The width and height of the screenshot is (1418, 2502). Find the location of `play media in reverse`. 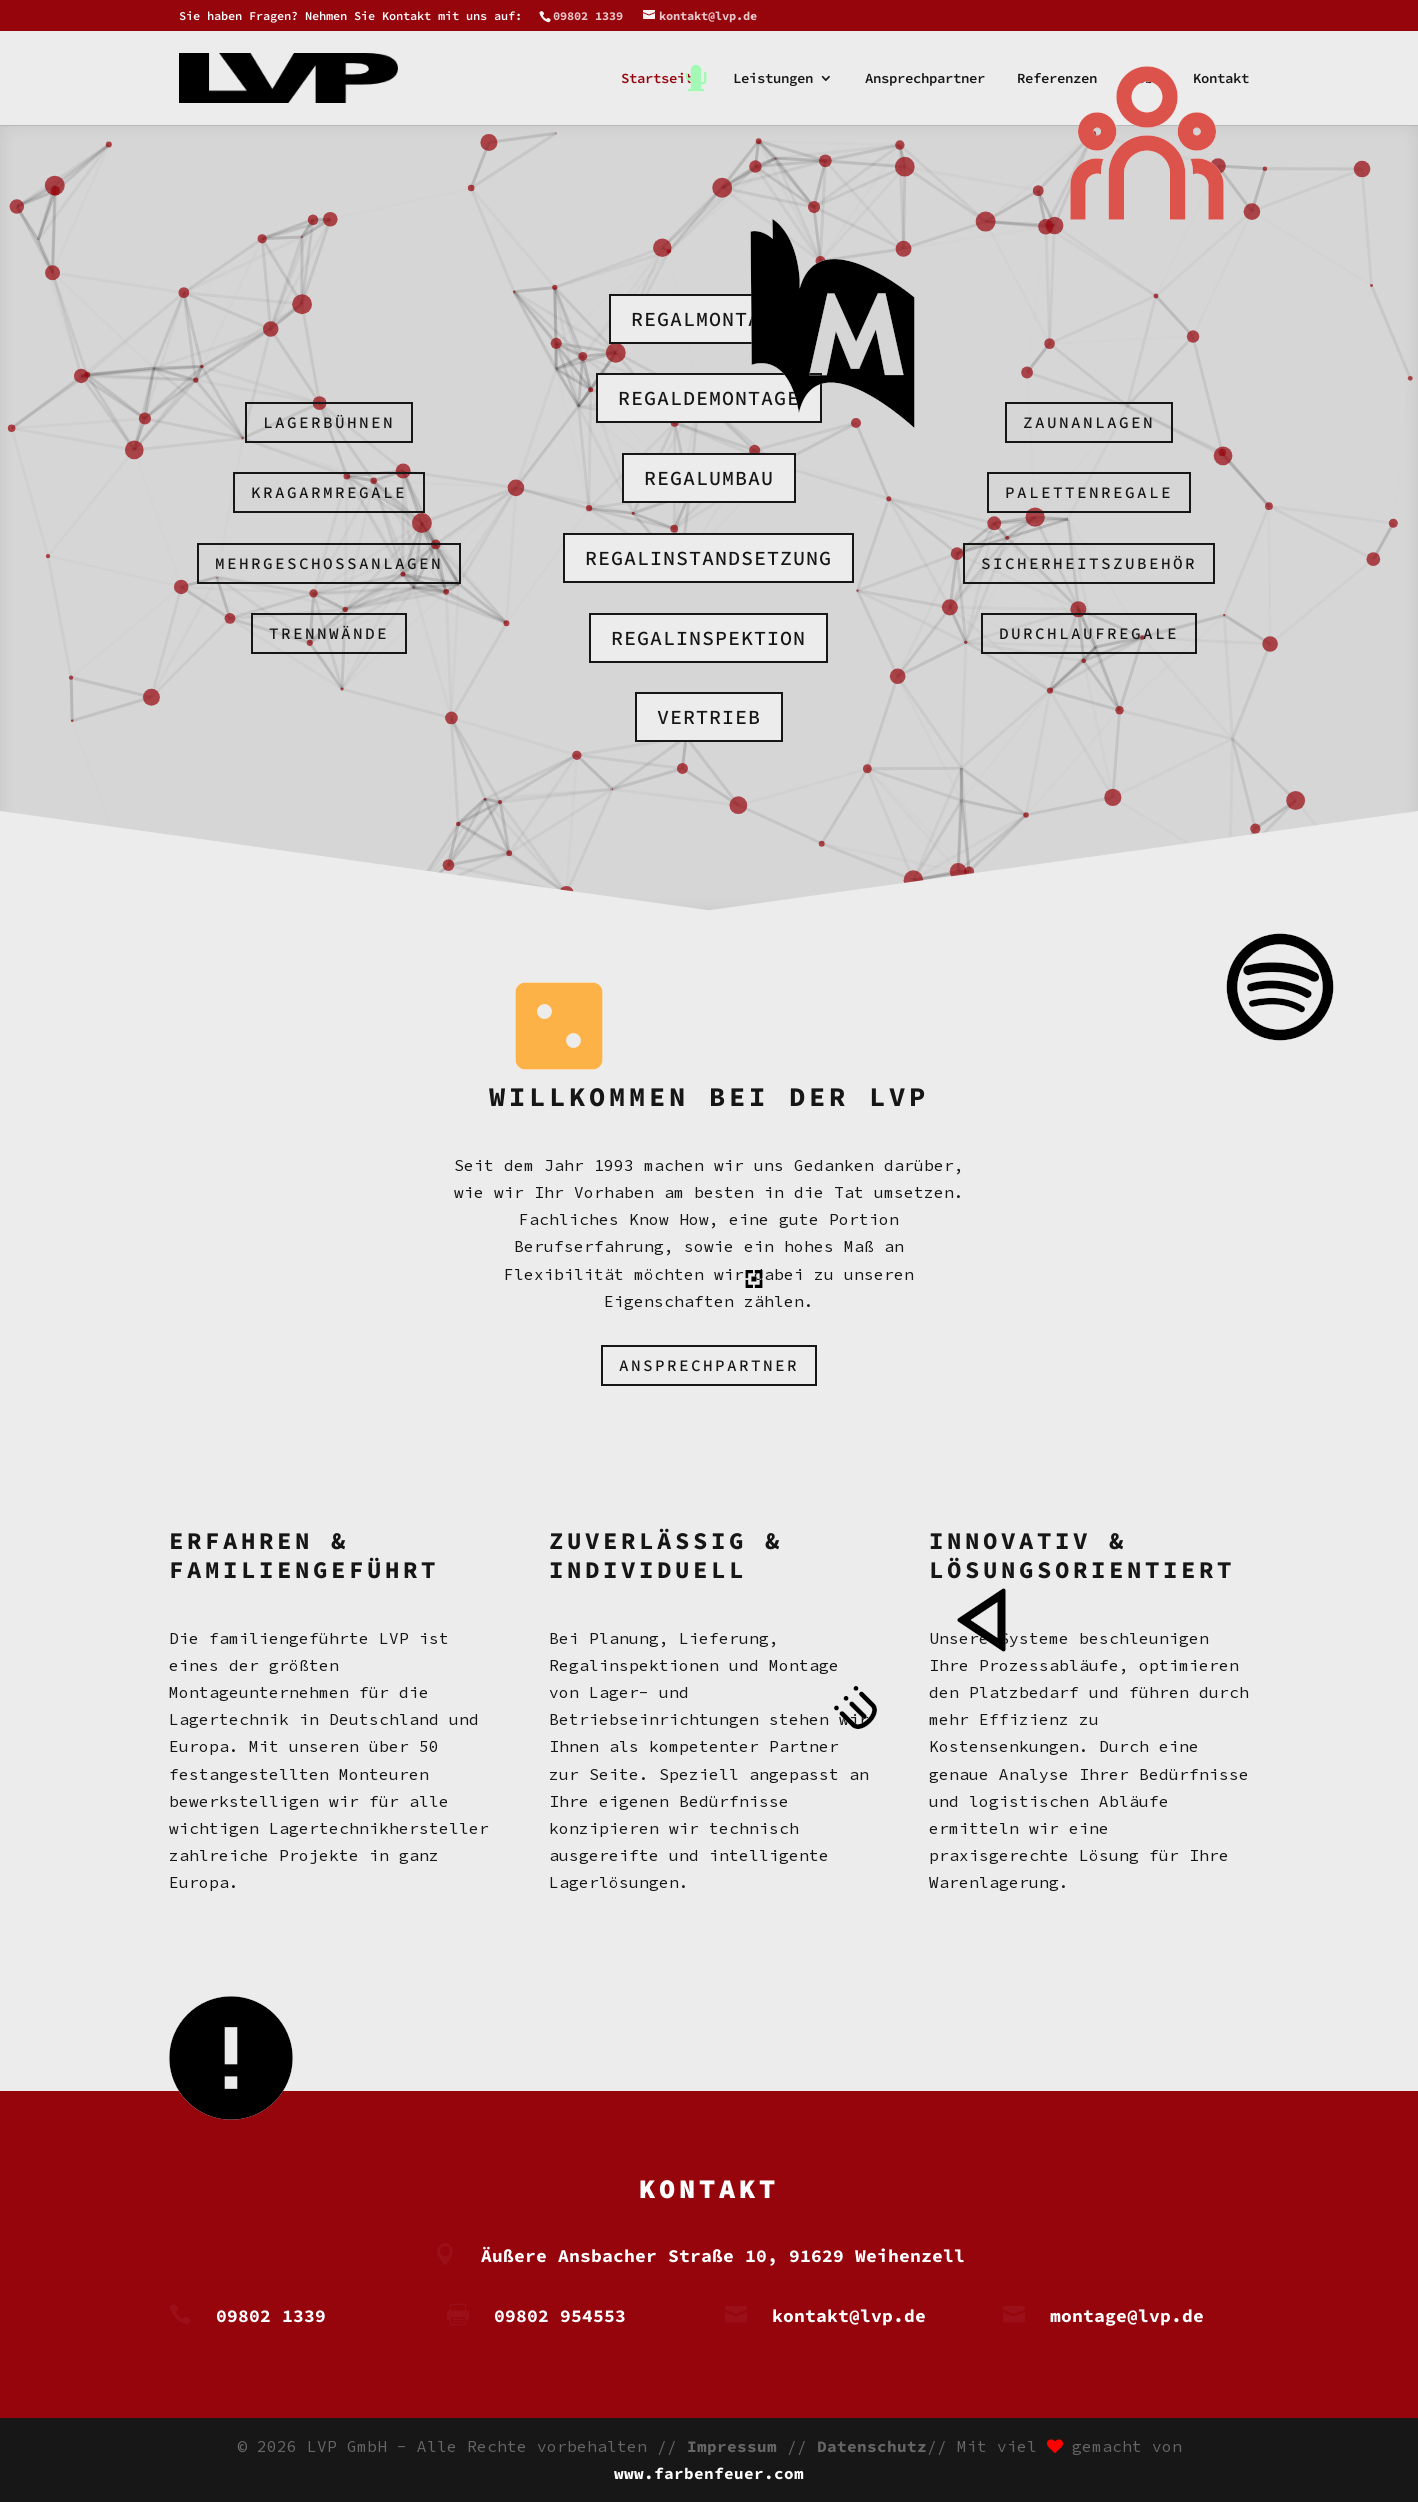

play media in reverse is located at coordinates (989, 1620).